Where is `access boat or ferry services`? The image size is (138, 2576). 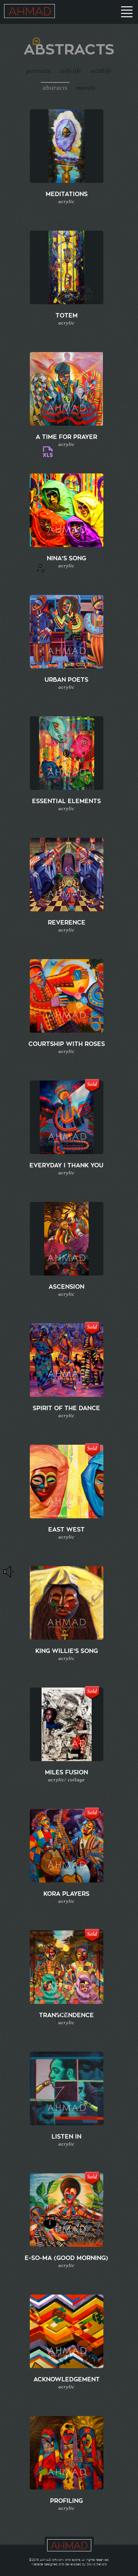
access boat or ferry services is located at coordinates (50, 2222).